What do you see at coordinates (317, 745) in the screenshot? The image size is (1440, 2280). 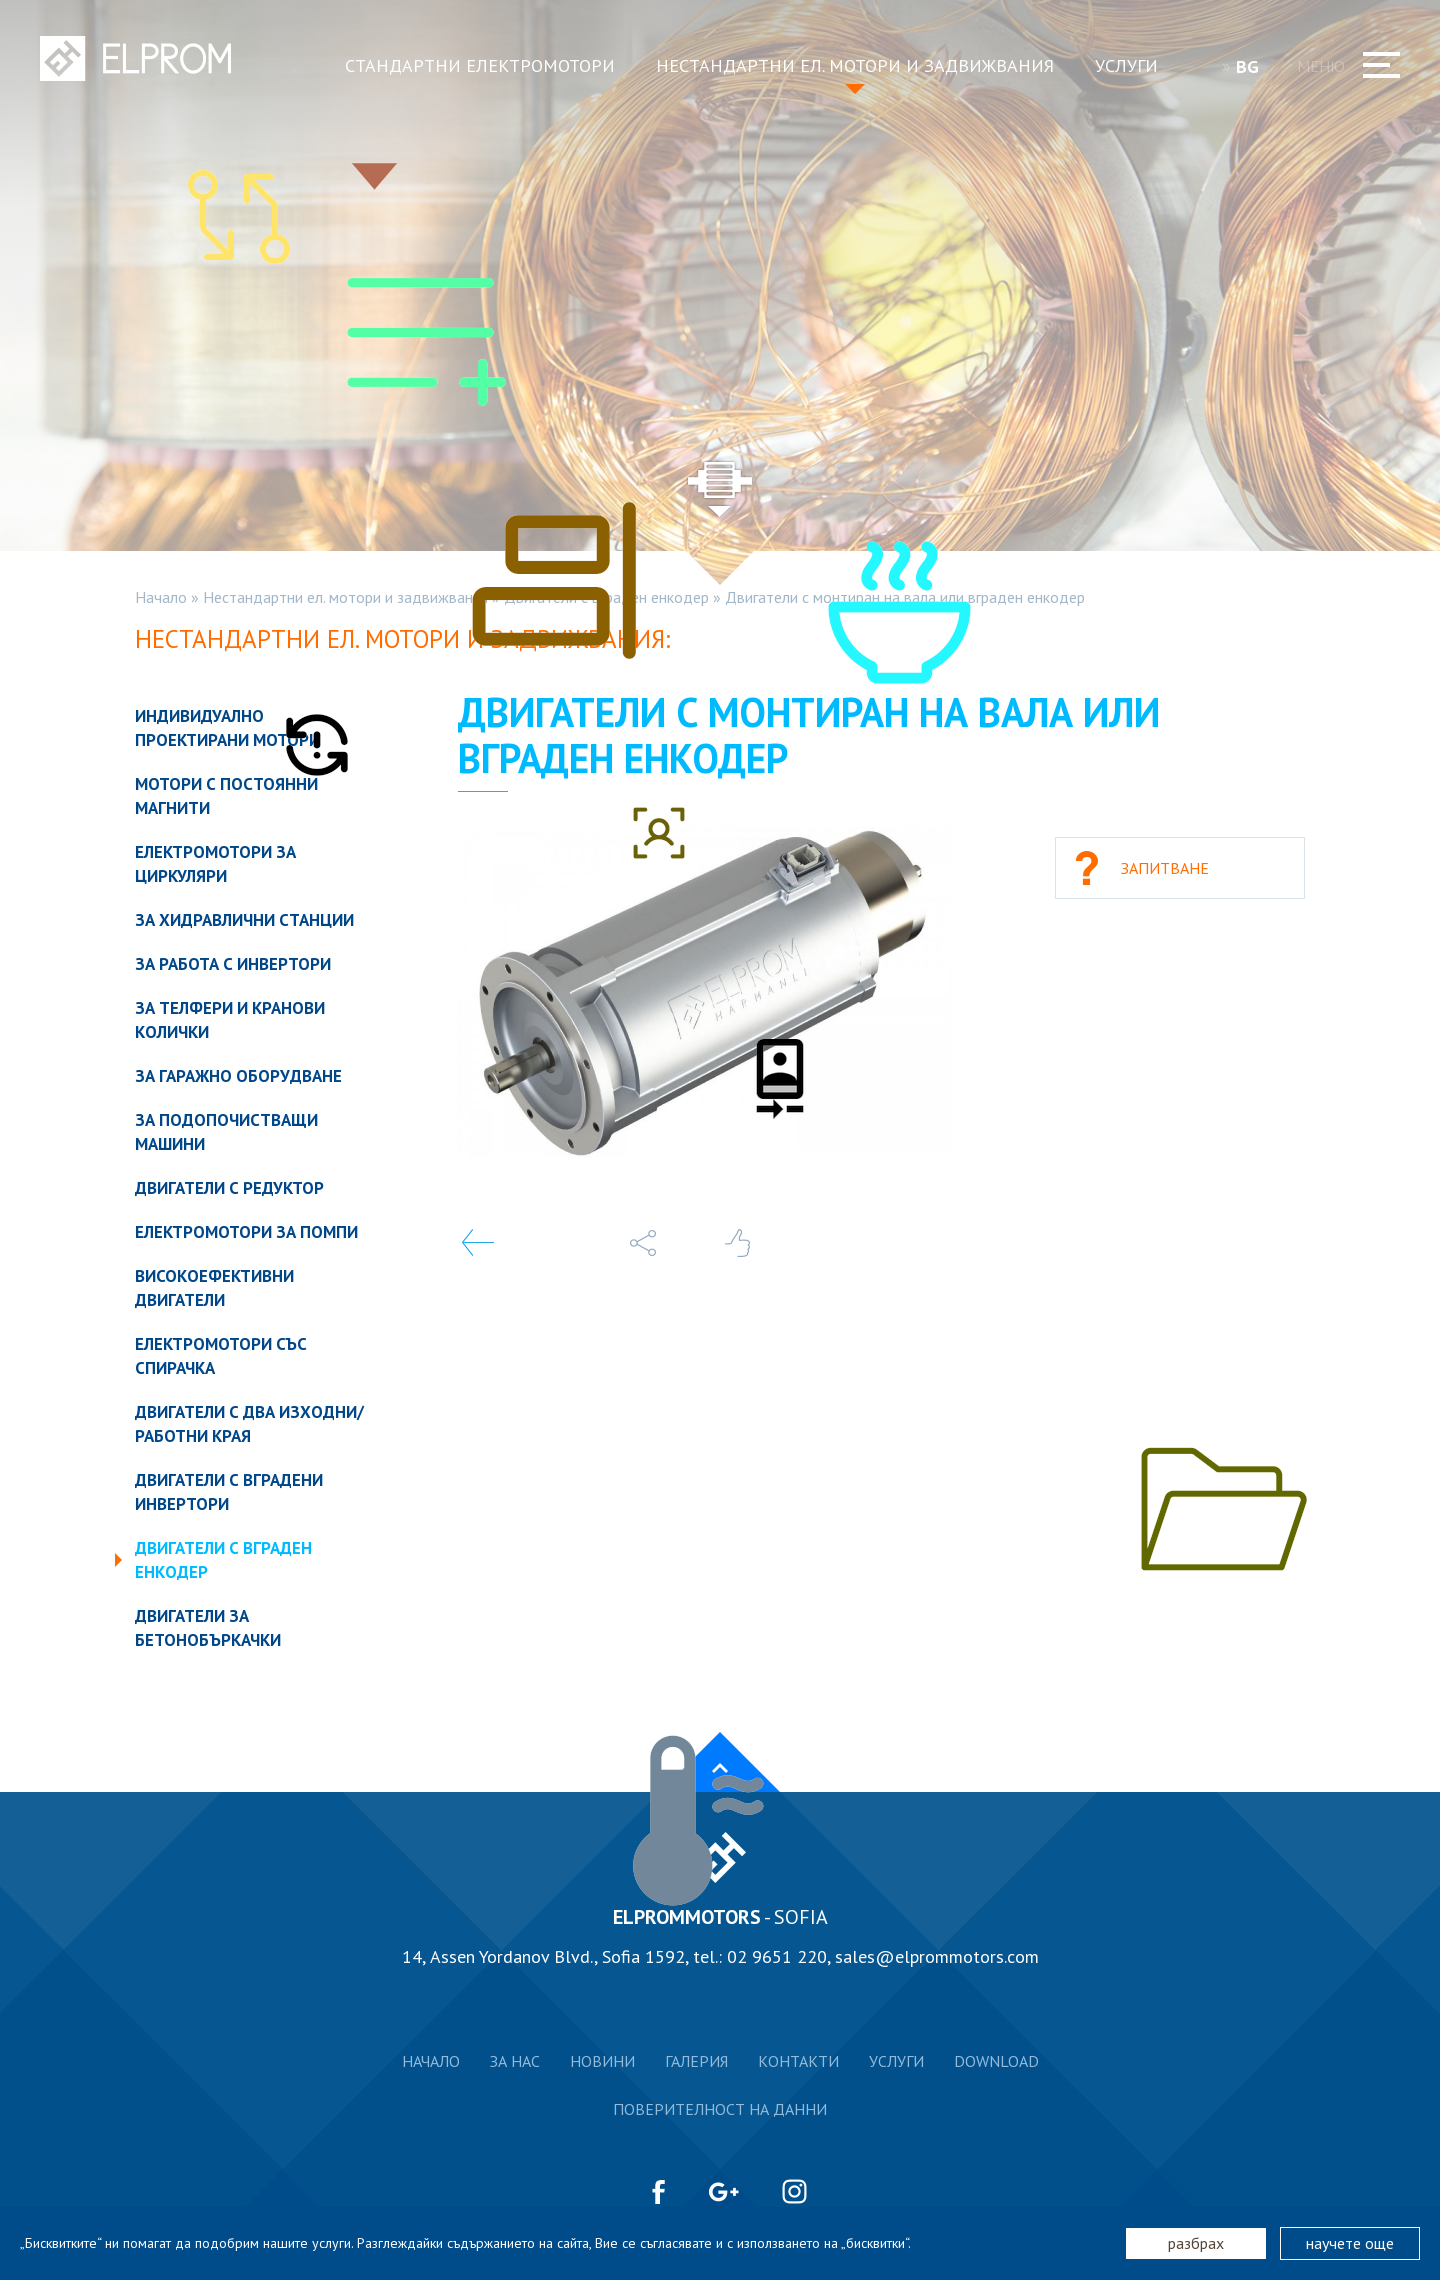 I see `refresh required with warning or alert` at bounding box center [317, 745].